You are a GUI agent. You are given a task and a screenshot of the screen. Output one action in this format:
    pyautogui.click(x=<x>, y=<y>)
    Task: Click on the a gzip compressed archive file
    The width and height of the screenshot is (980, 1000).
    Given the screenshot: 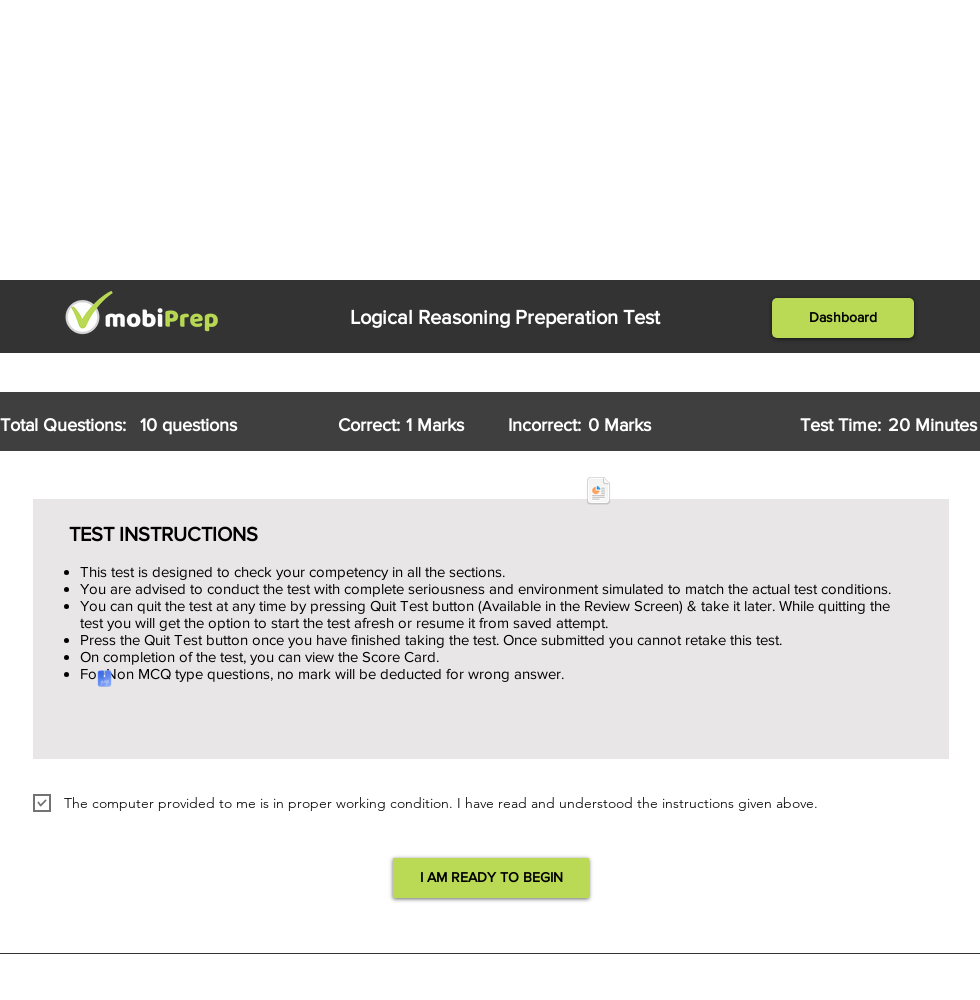 What is the action you would take?
    pyautogui.click(x=104, y=678)
    